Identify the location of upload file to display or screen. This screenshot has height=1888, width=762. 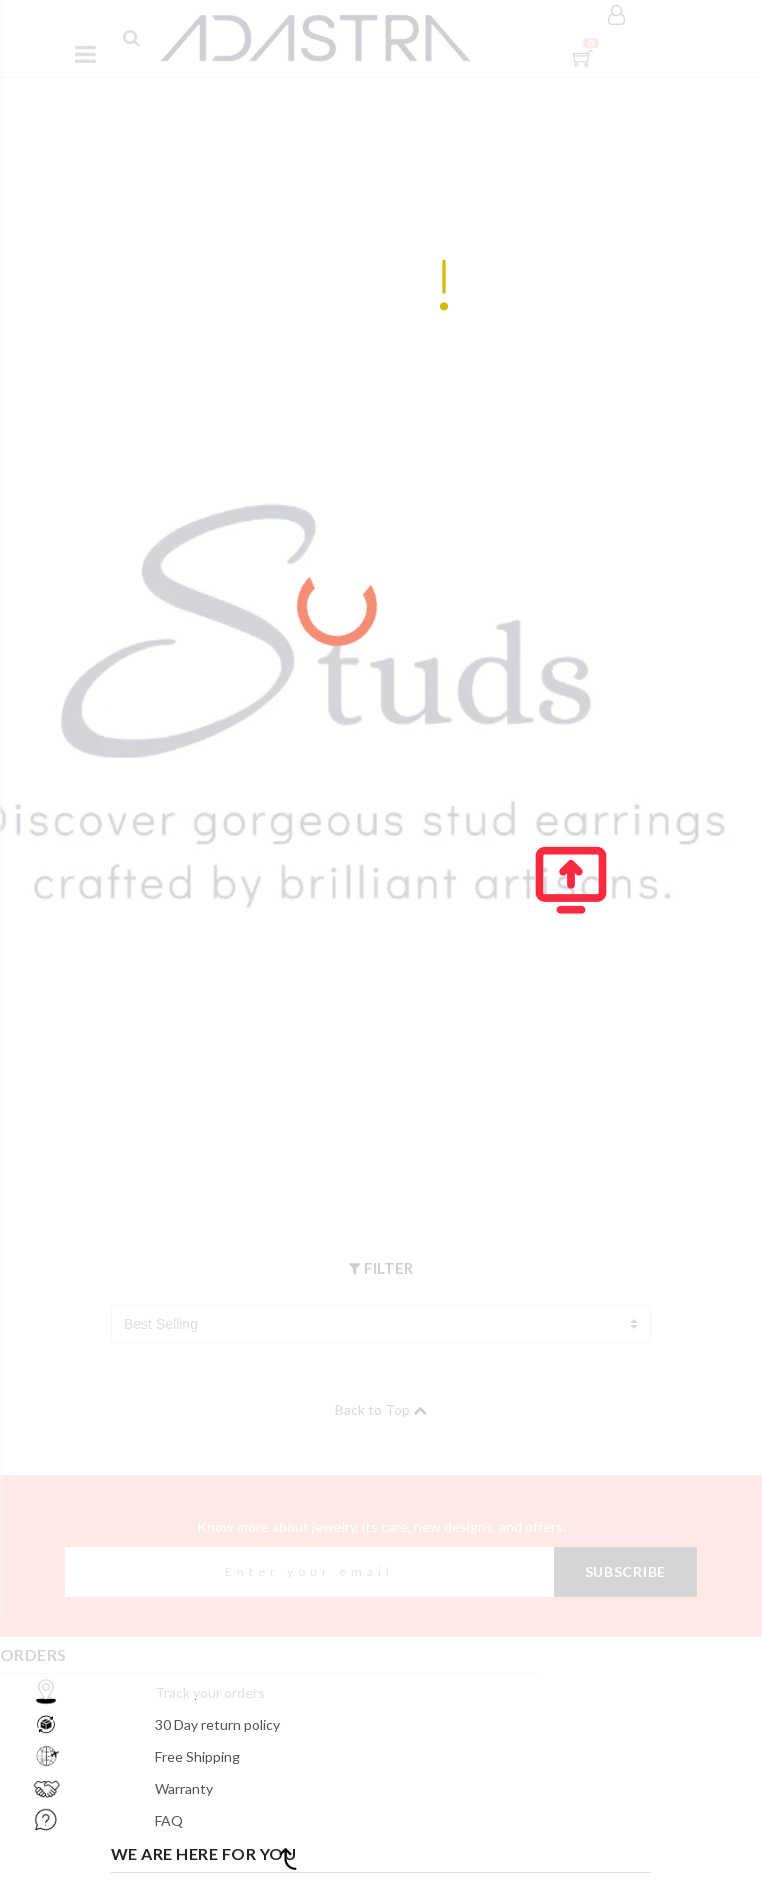
(571, 877).